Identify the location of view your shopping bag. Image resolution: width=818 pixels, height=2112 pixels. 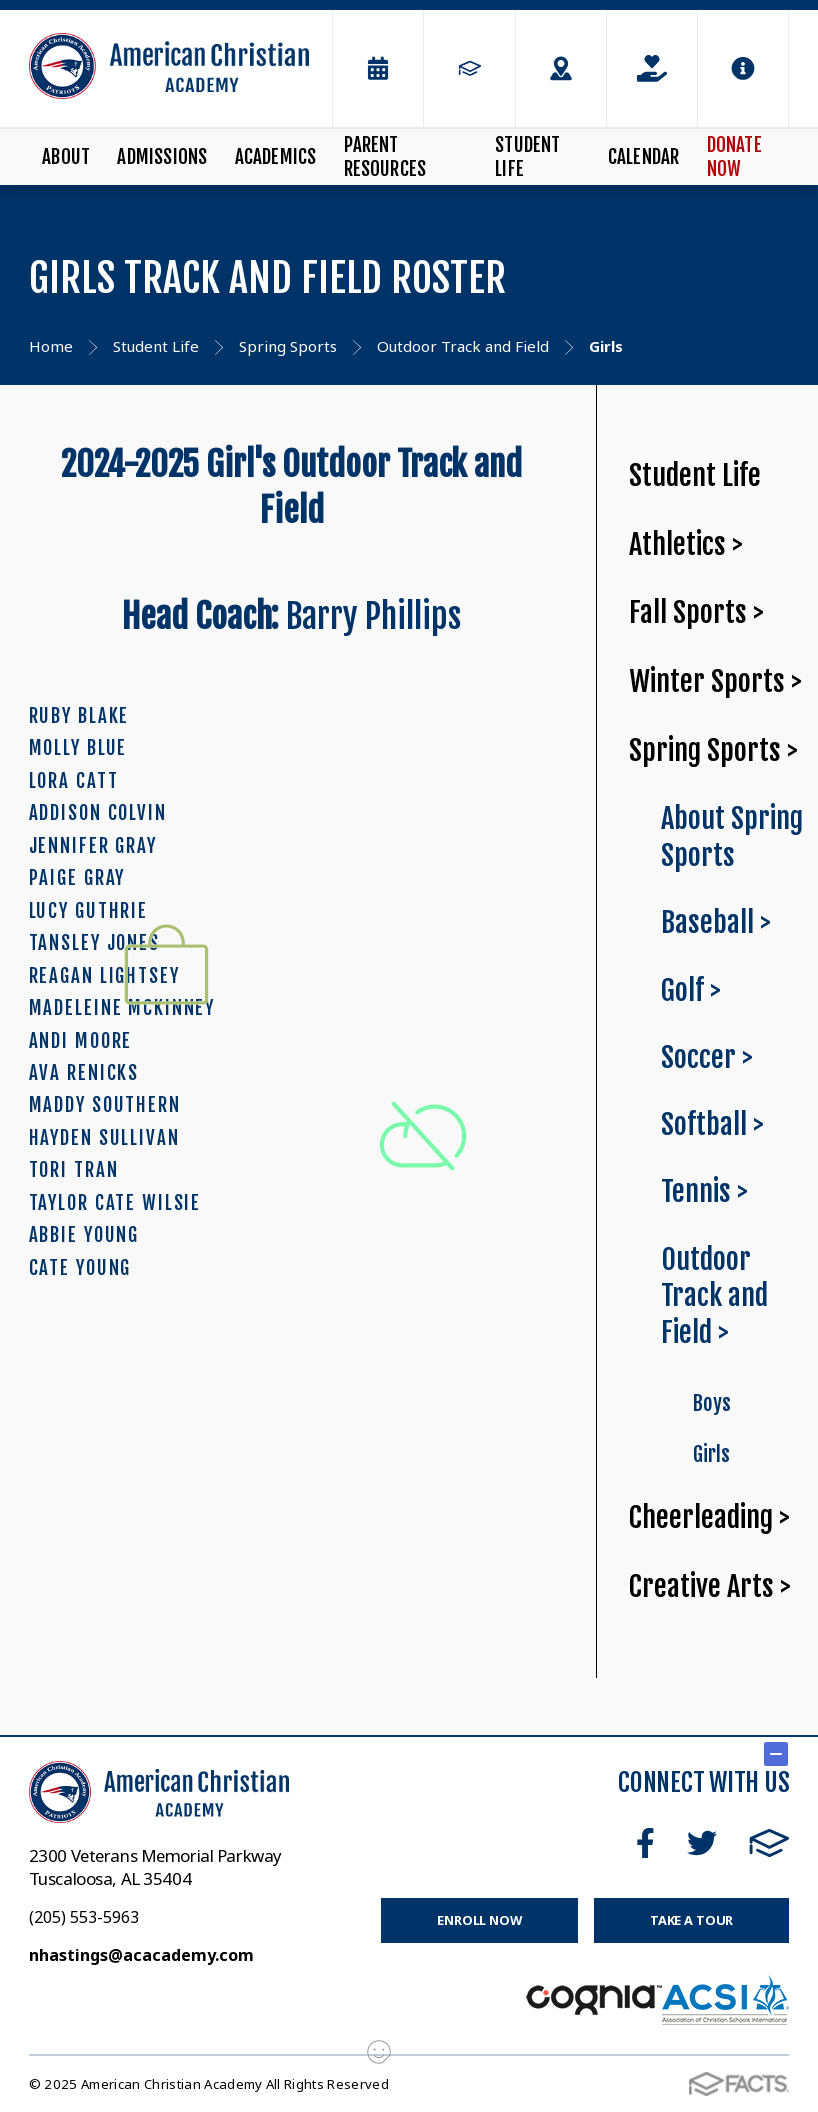
(166, 969).